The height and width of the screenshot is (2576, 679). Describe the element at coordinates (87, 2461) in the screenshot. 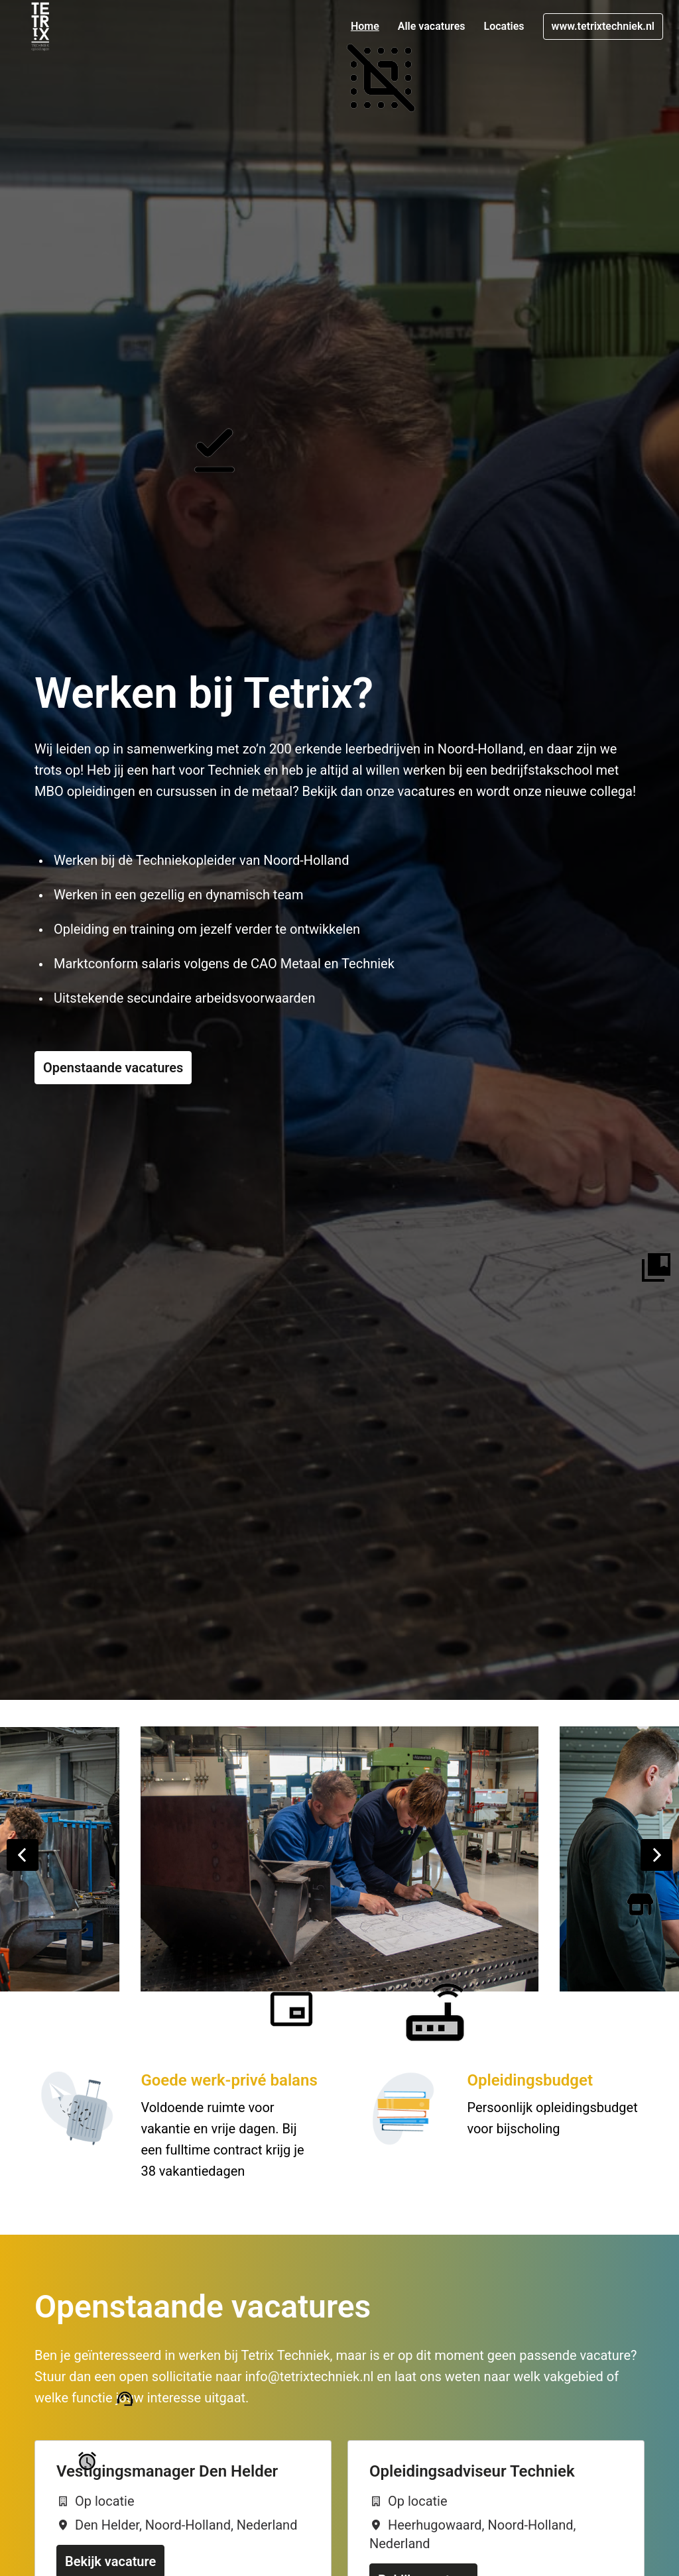

I see `set or manage alarms` at that location.